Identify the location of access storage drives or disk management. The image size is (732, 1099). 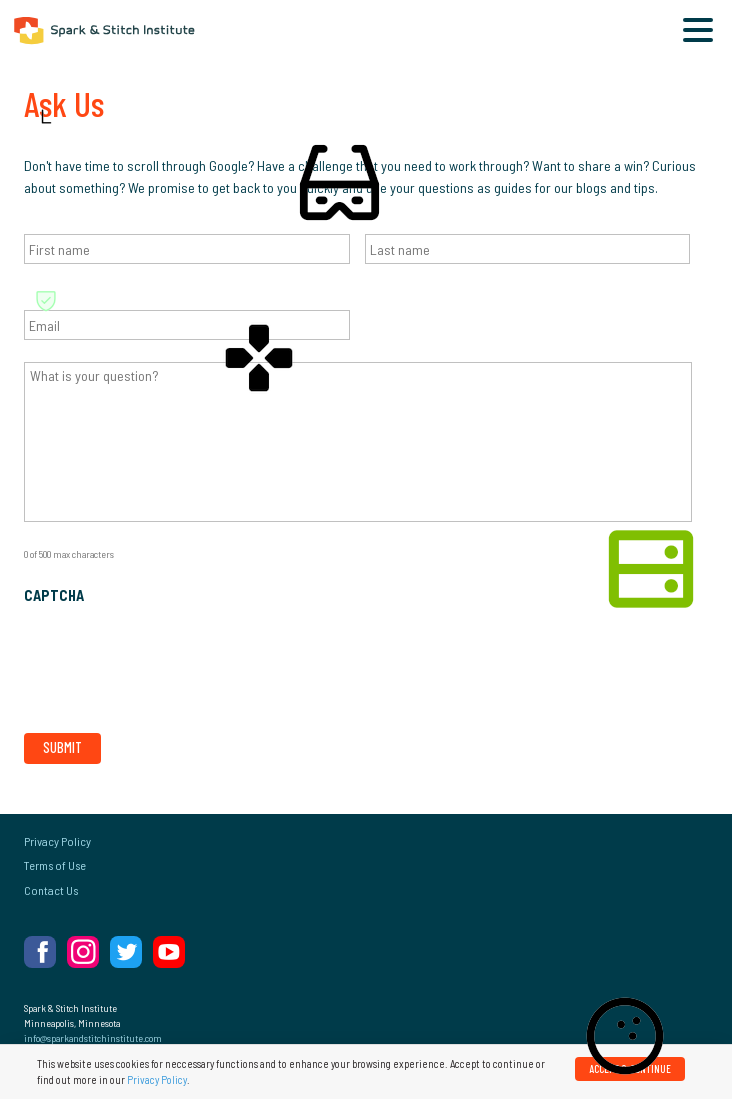
(651, 569).